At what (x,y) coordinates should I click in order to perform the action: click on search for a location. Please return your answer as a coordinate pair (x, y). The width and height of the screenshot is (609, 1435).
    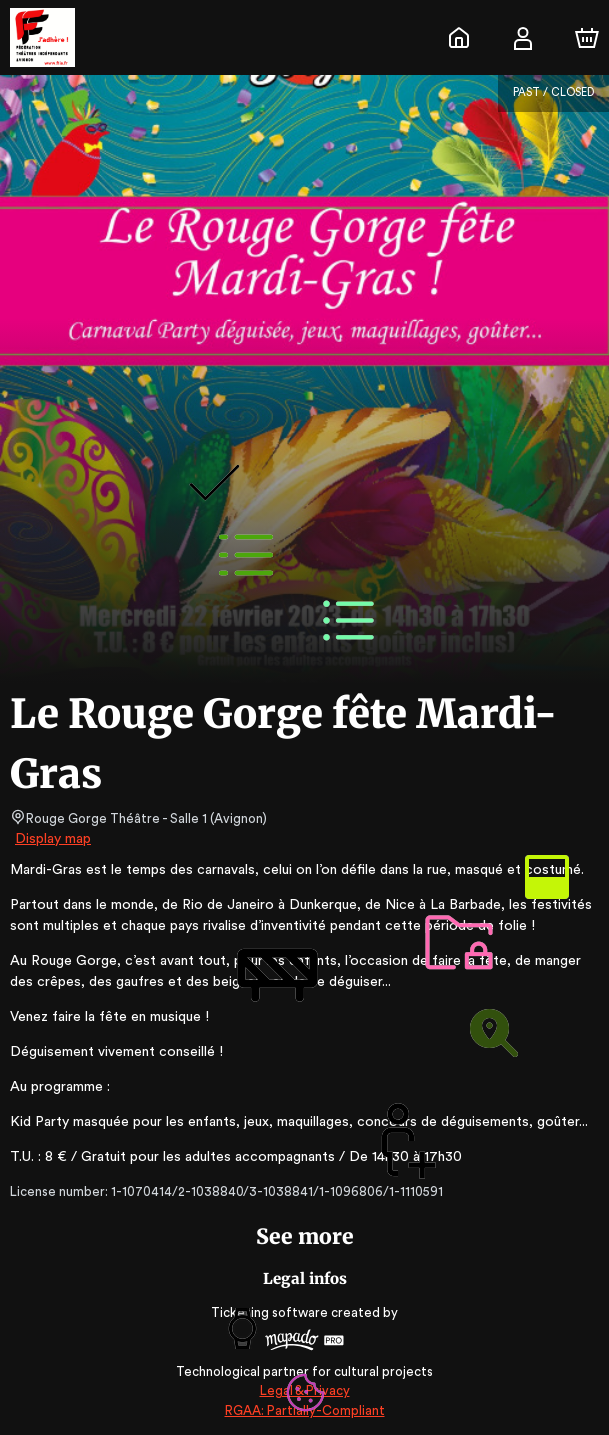
    Looking at the image, I should click on (494, 1033).